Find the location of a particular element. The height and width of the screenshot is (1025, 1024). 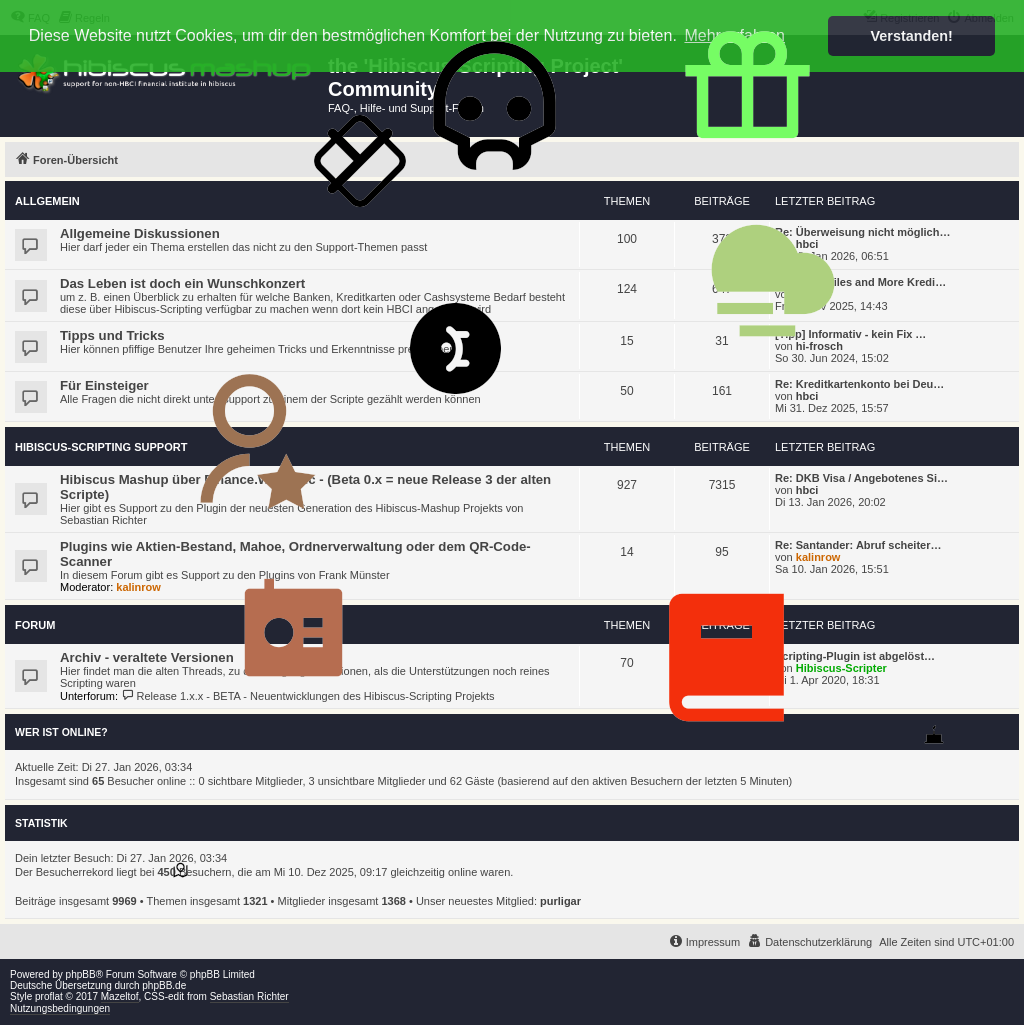

access radio or audio streaming is located at coordinates (293, 632).